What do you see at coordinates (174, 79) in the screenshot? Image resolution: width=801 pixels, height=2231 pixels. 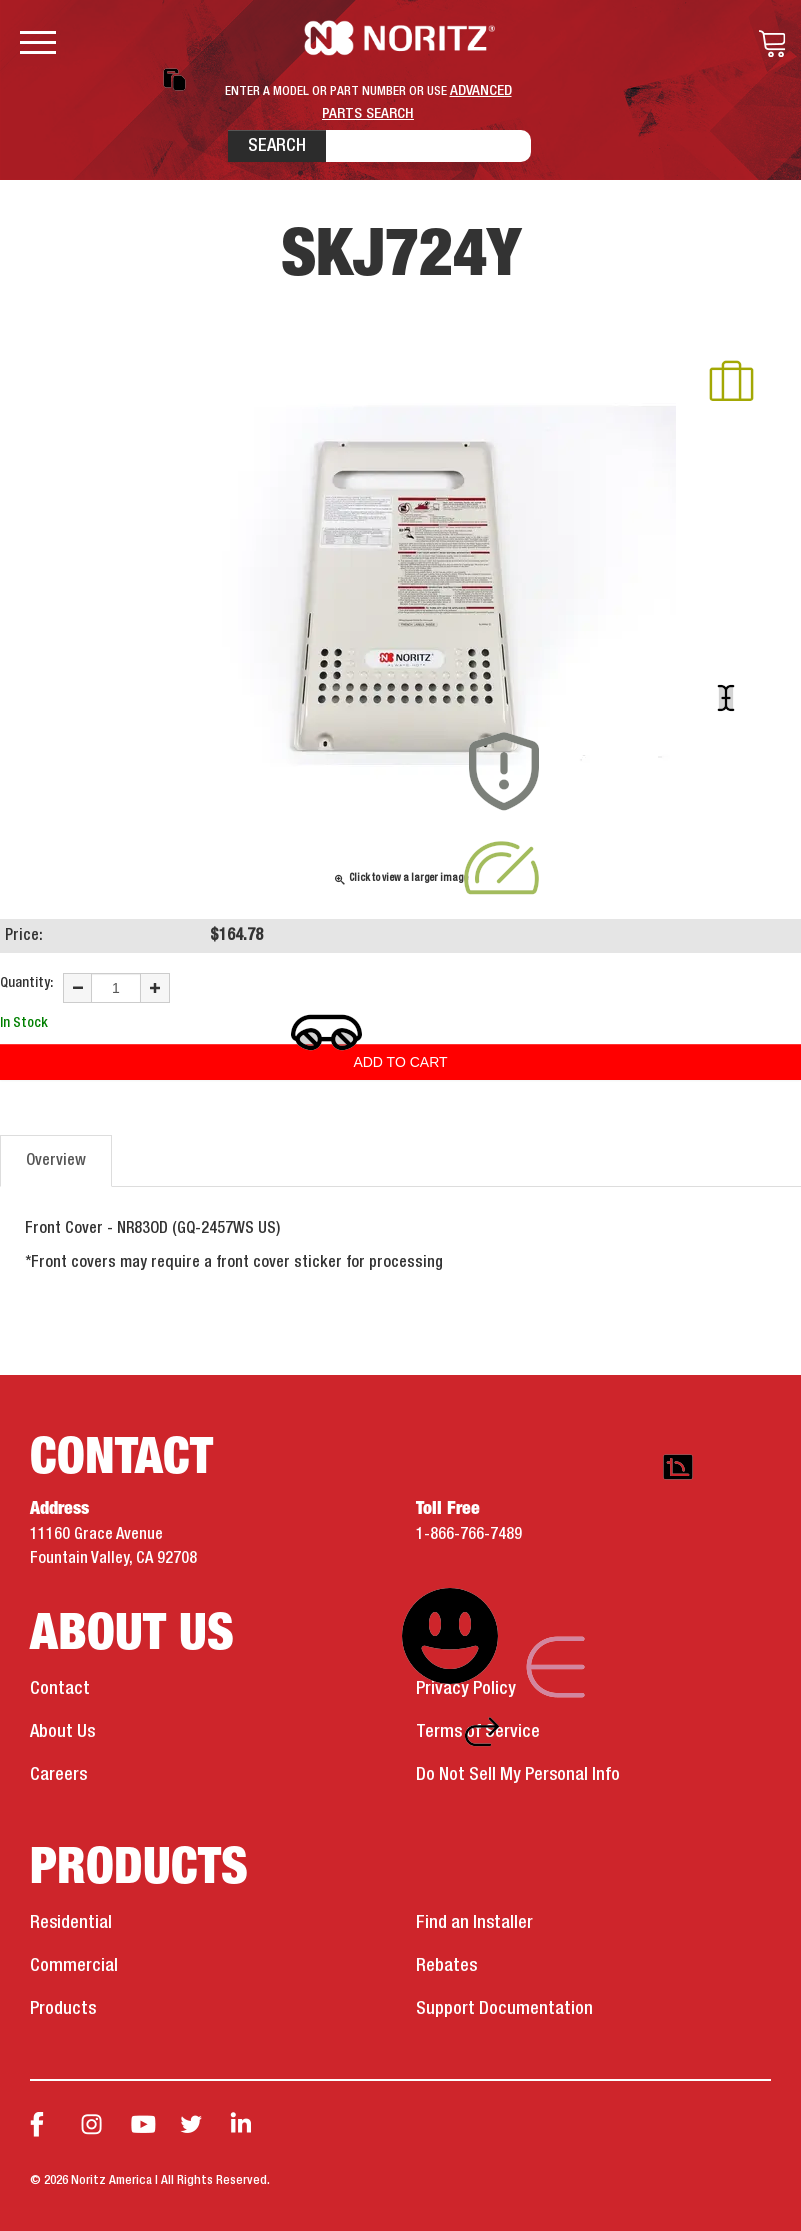 I see `paste copied content from clipboard` at bounding box center [174, 79].